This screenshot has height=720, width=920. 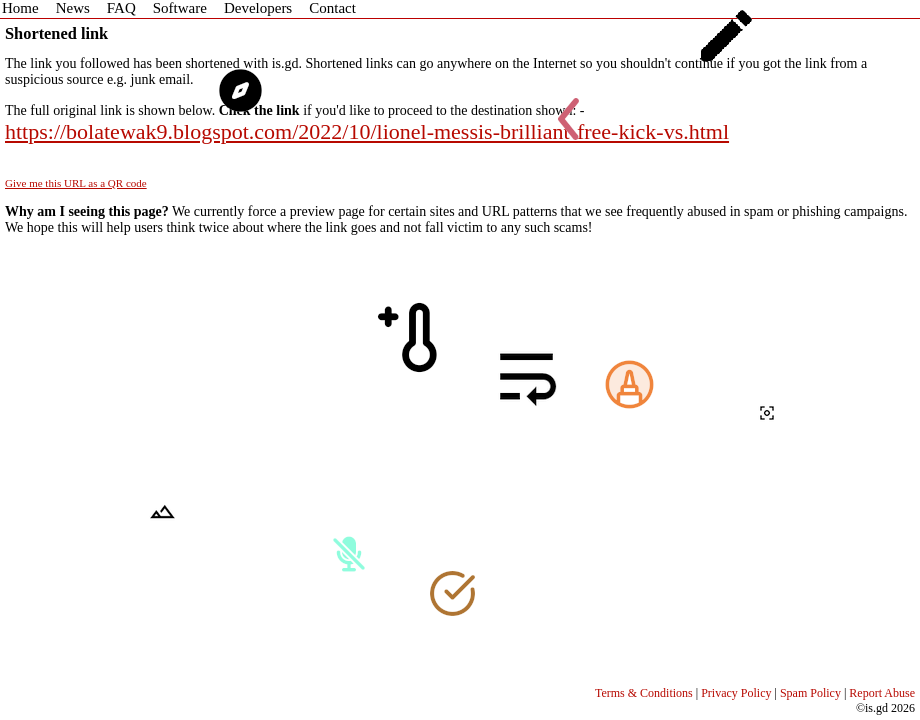 What do you see at coordinates (526, 376) in the screenshot?
I see `toggle text wrapping in a document` at bounding box center [526, 376].